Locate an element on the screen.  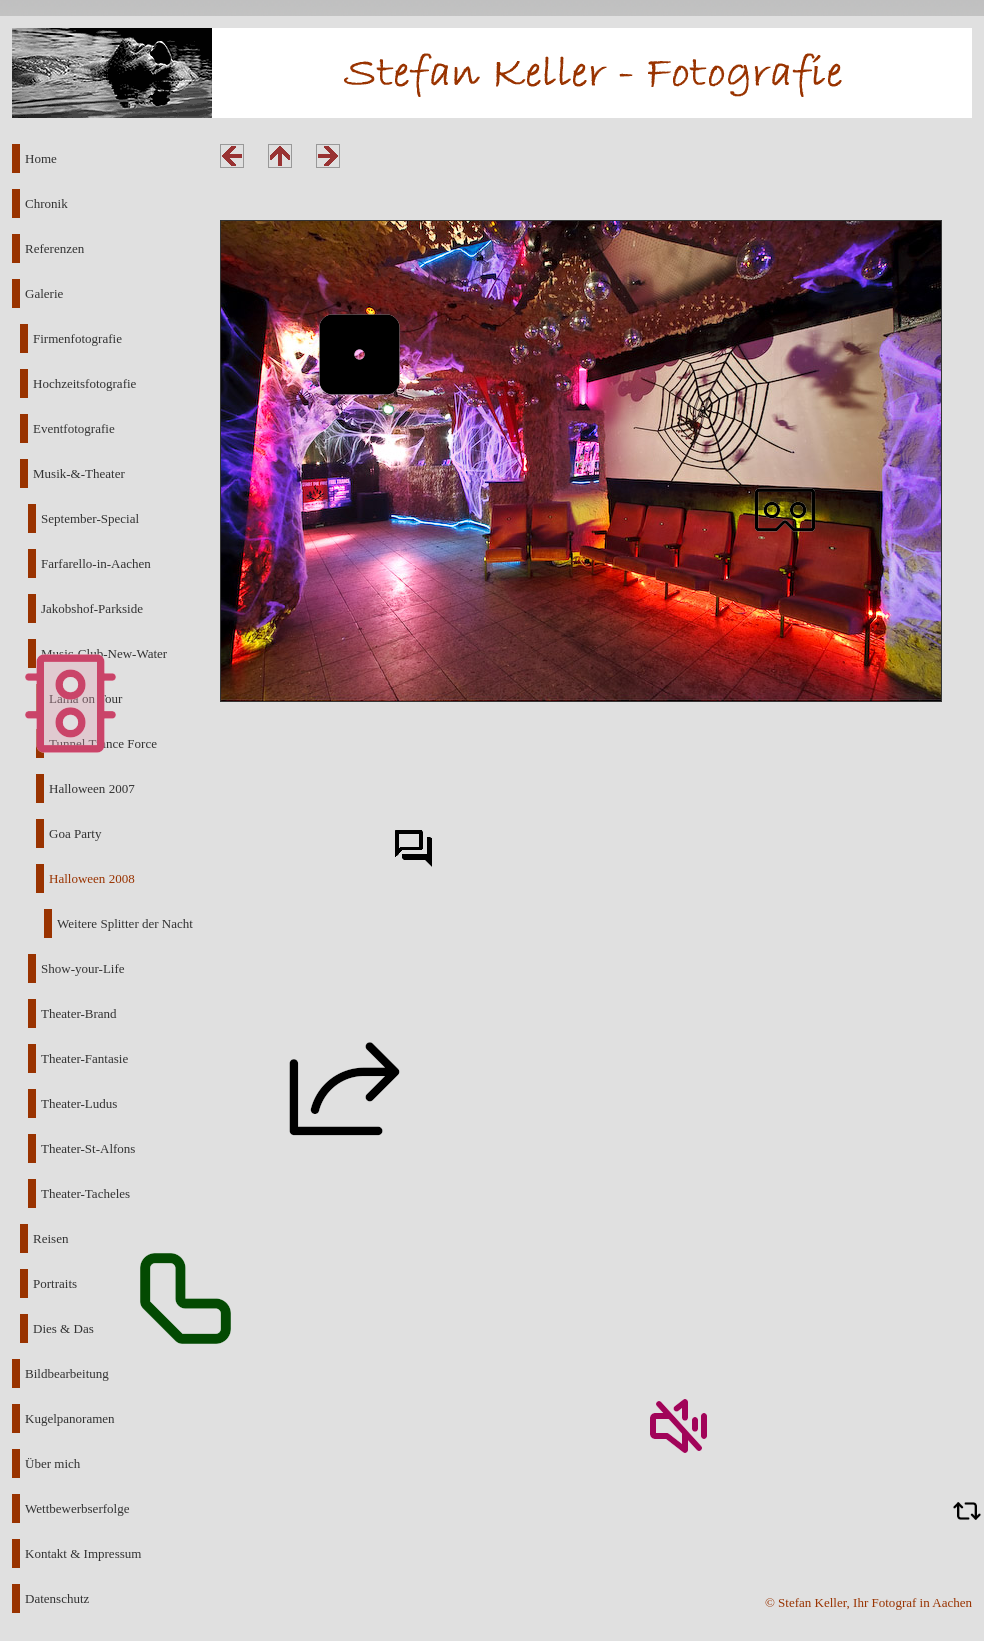
open discussion forum or community chat is located at coordinates (413, 848).